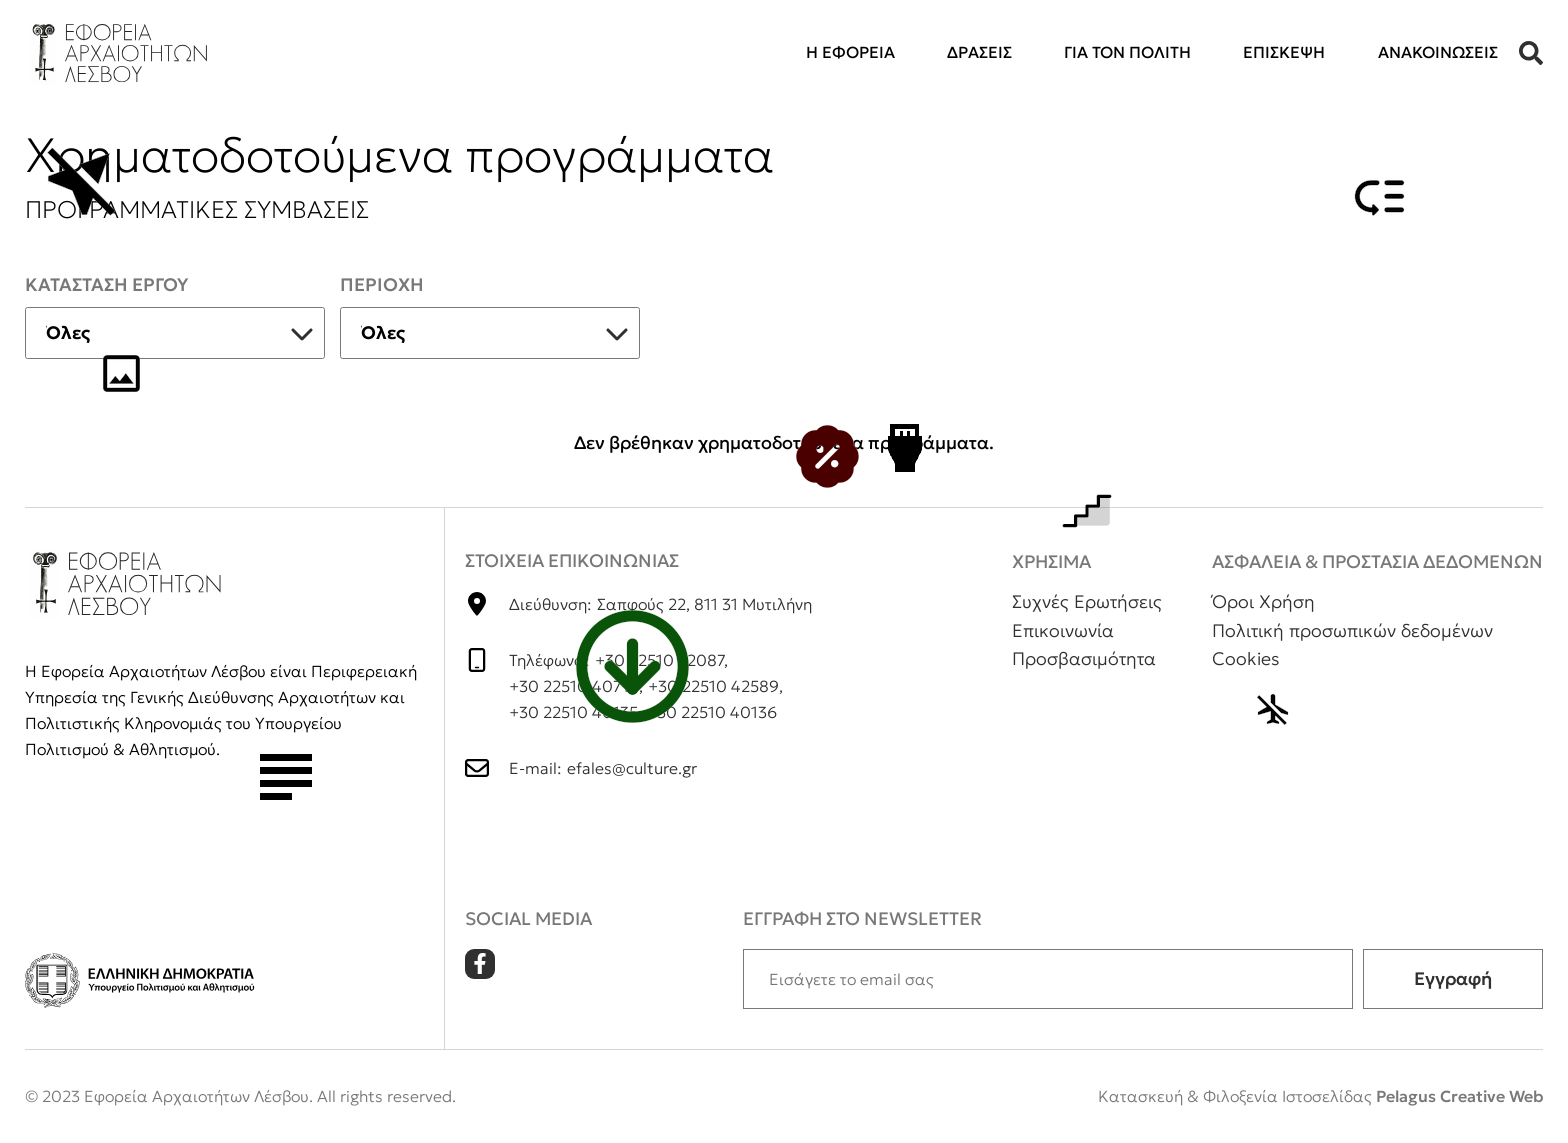 Image resolution: width=1568 pixels, height=1143 pixels. What do you see at coordinates (905, 448) in the screenshot?
I see `configure HDMI input settings` at bounding box center [905, 448].